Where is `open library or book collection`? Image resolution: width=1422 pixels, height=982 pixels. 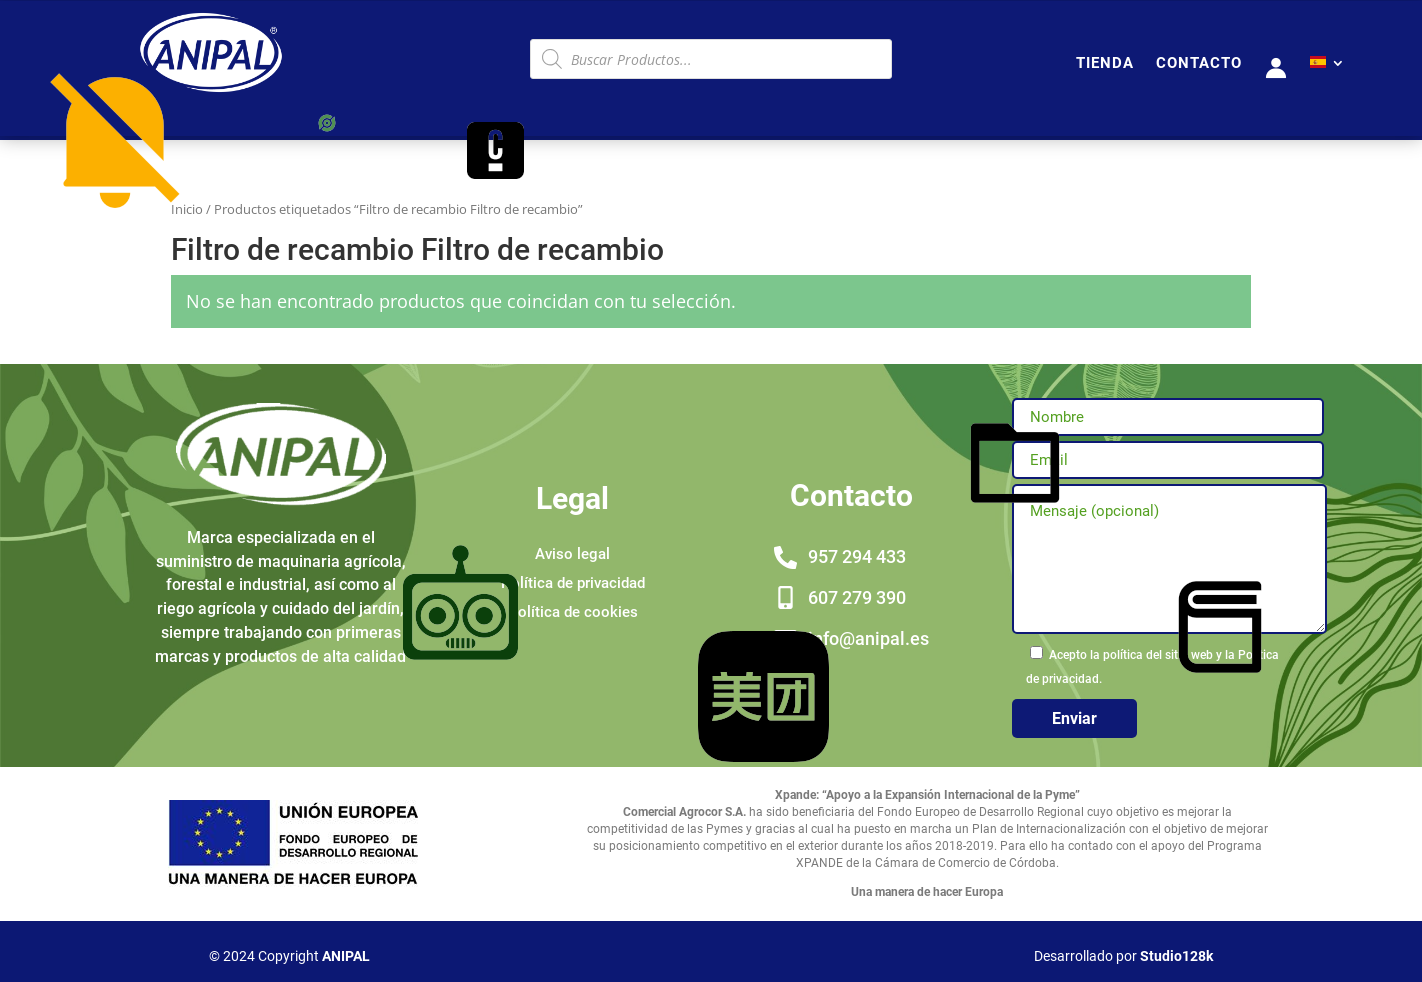
open library or book collection is located at coordinates (1220, 627).